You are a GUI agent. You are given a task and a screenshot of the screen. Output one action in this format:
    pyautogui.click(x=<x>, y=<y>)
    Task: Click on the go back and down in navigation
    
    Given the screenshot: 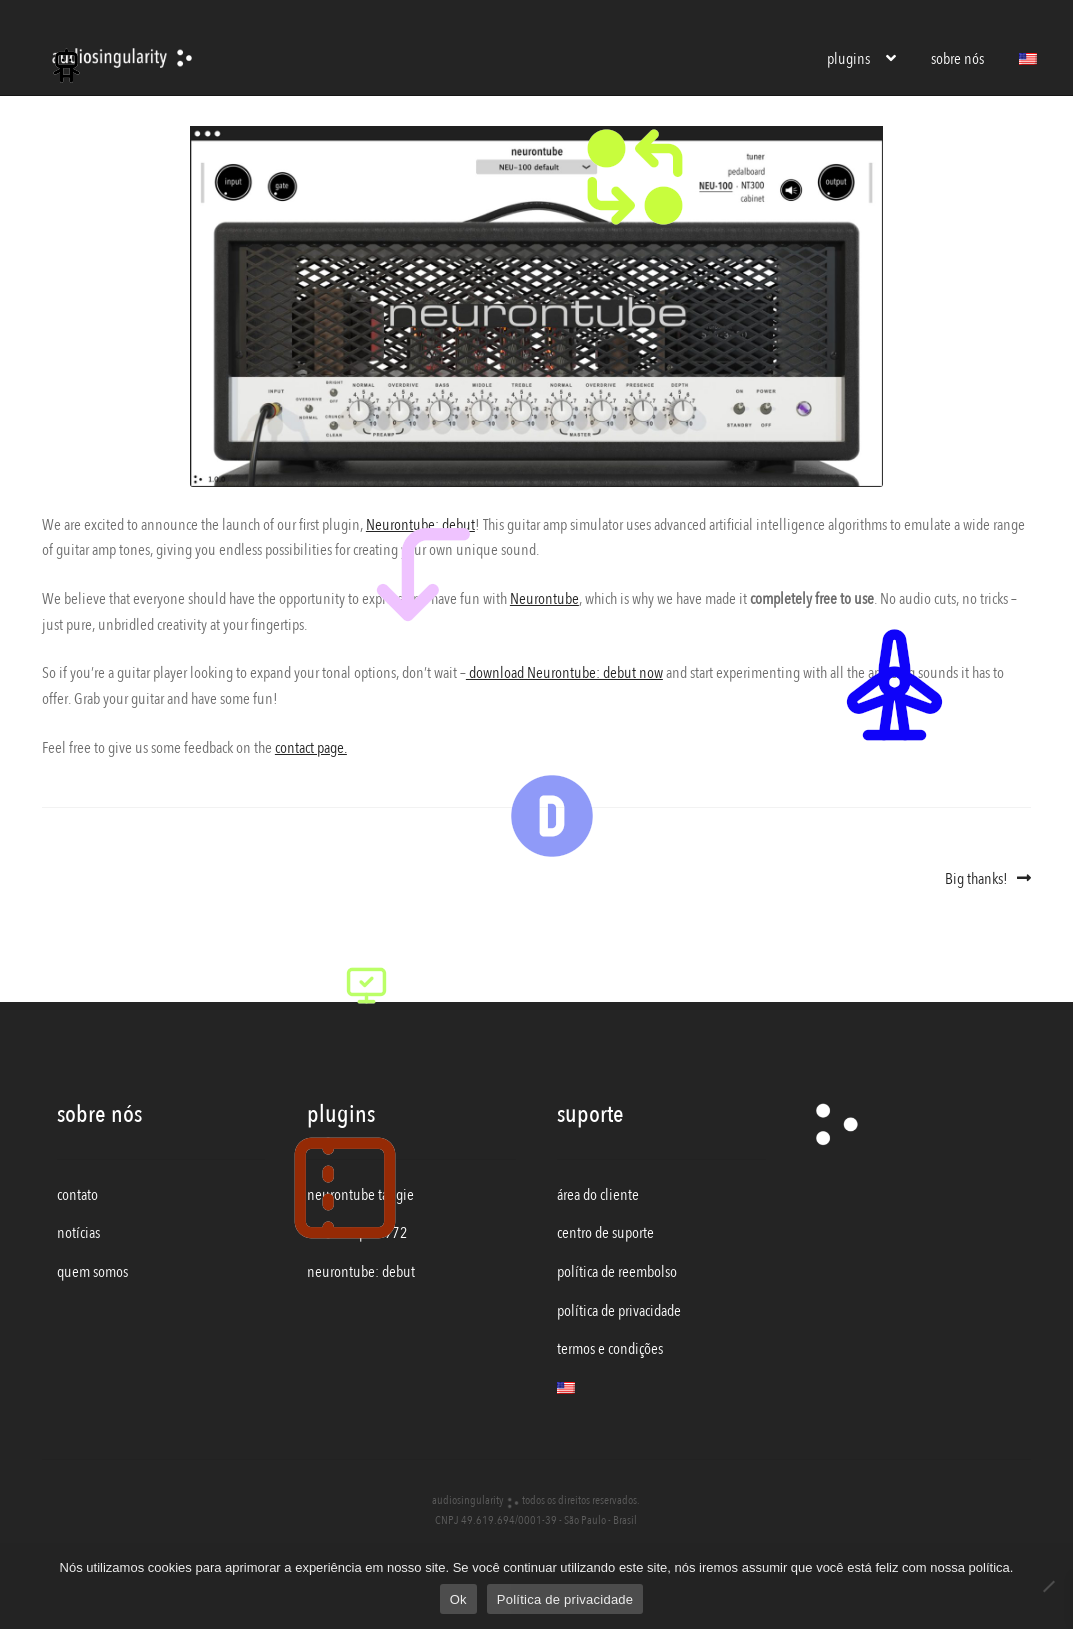 What is the action you would take?
    pyautogui.click(x=426, y=571)
    